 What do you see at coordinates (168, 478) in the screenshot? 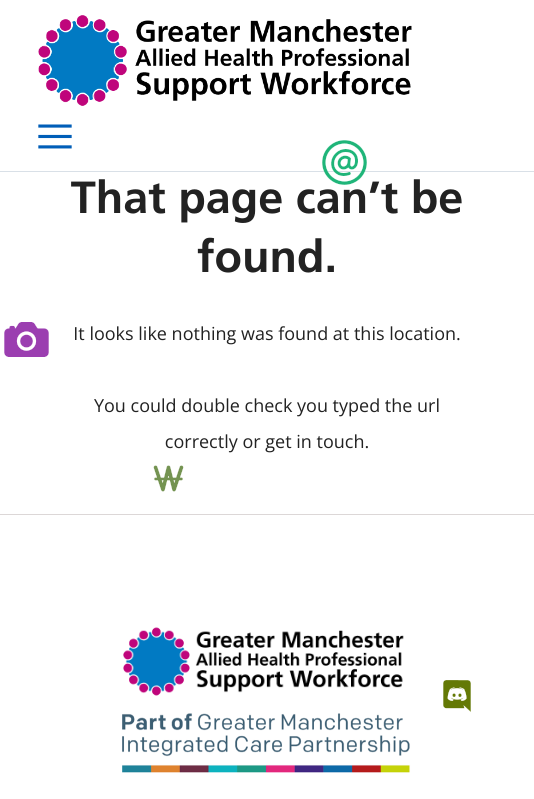
I see `indicates south korean won currency` at bounding box center [168, 478].